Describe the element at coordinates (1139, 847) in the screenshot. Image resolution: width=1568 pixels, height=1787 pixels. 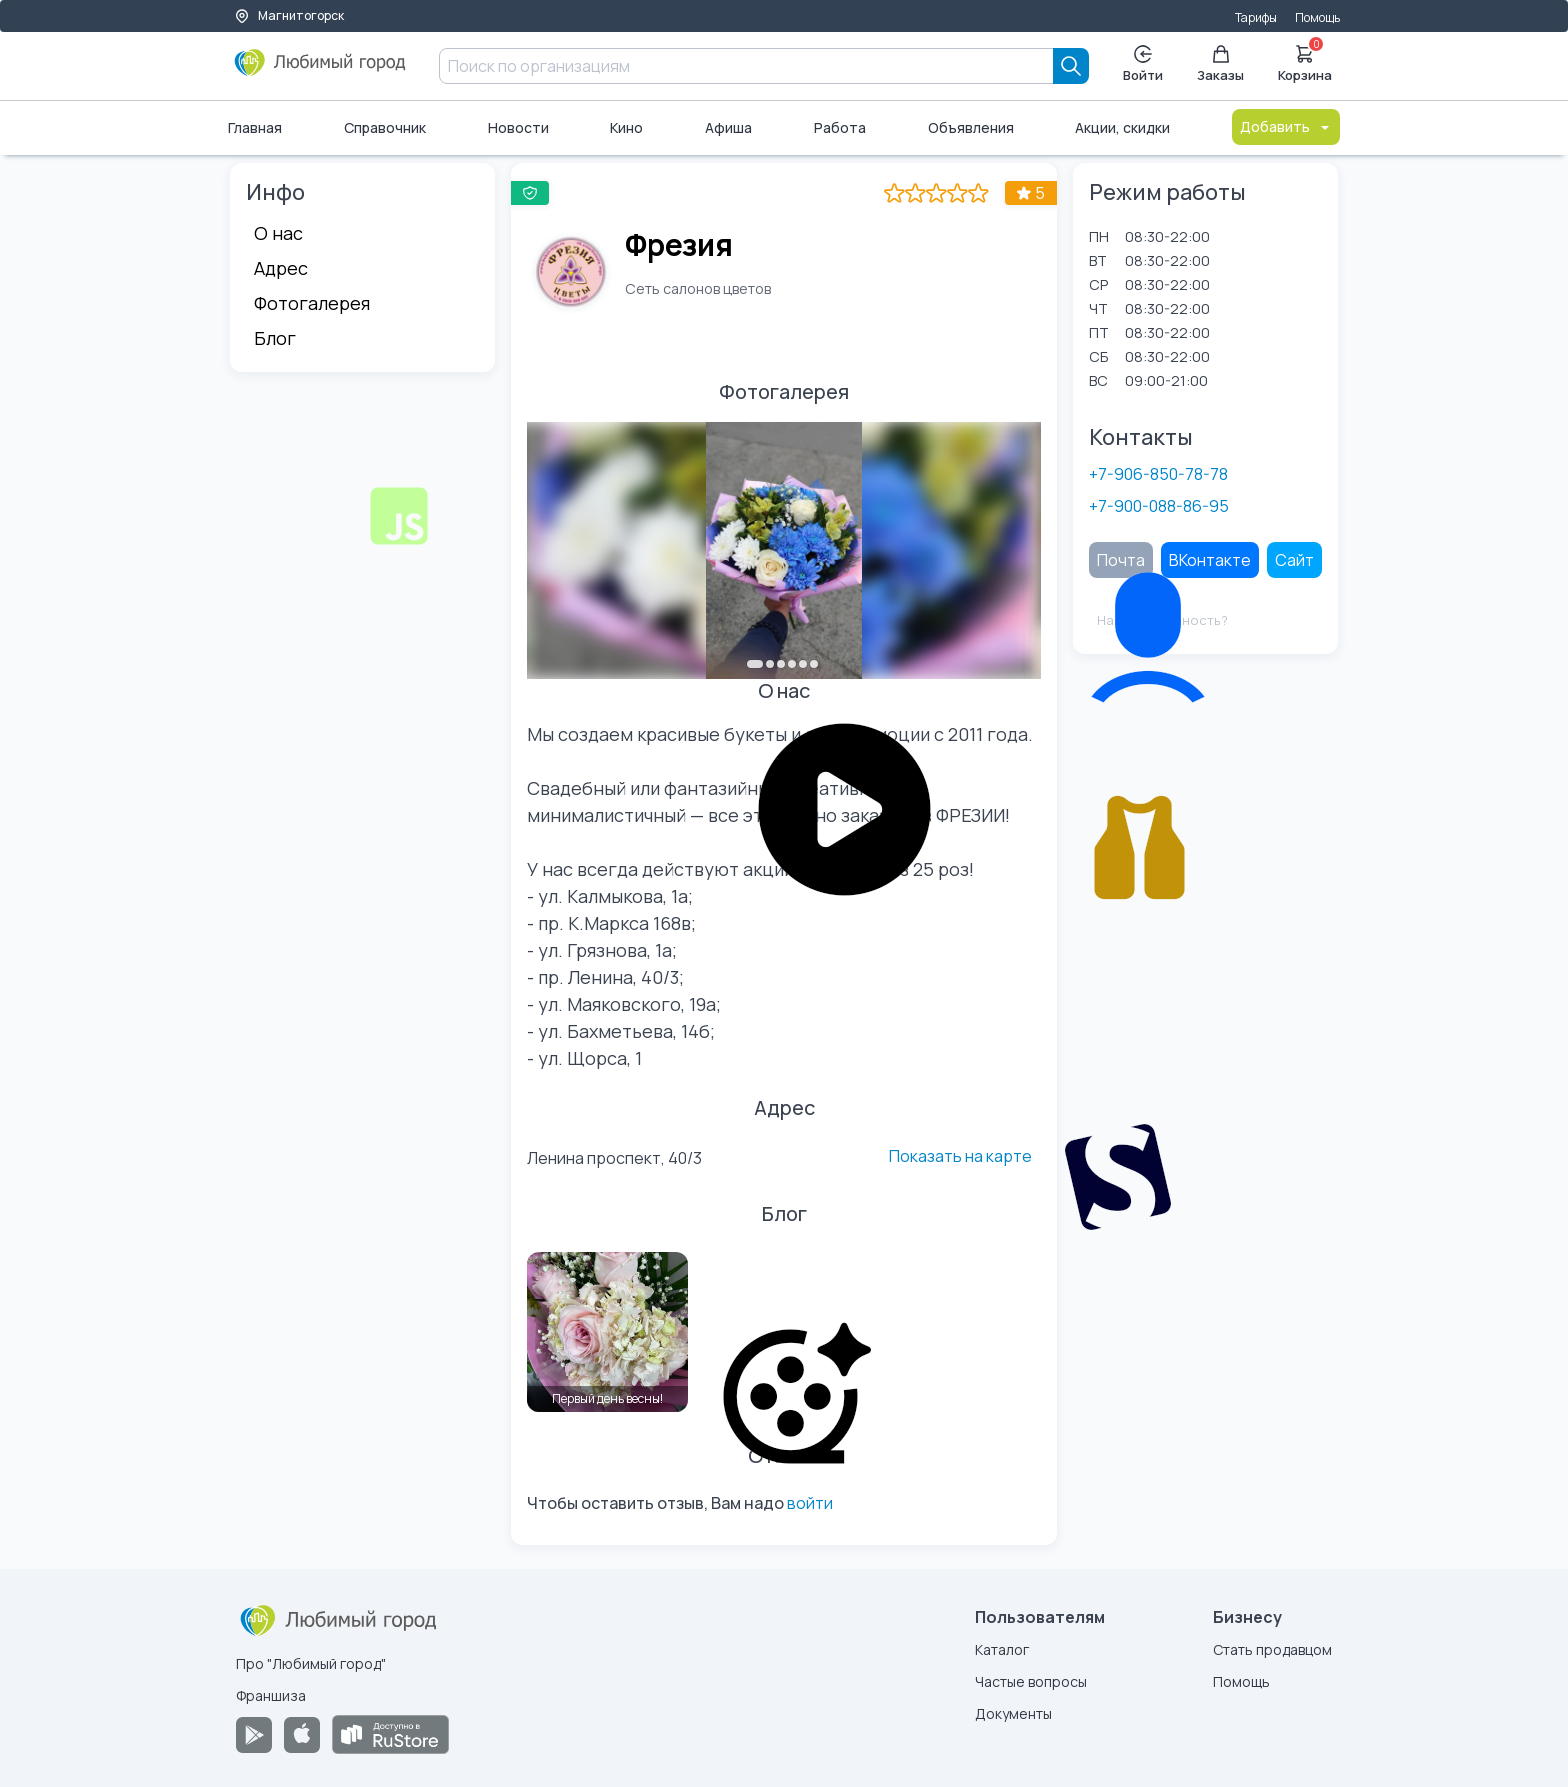
I see `select safety vest or protective gear` at that location.